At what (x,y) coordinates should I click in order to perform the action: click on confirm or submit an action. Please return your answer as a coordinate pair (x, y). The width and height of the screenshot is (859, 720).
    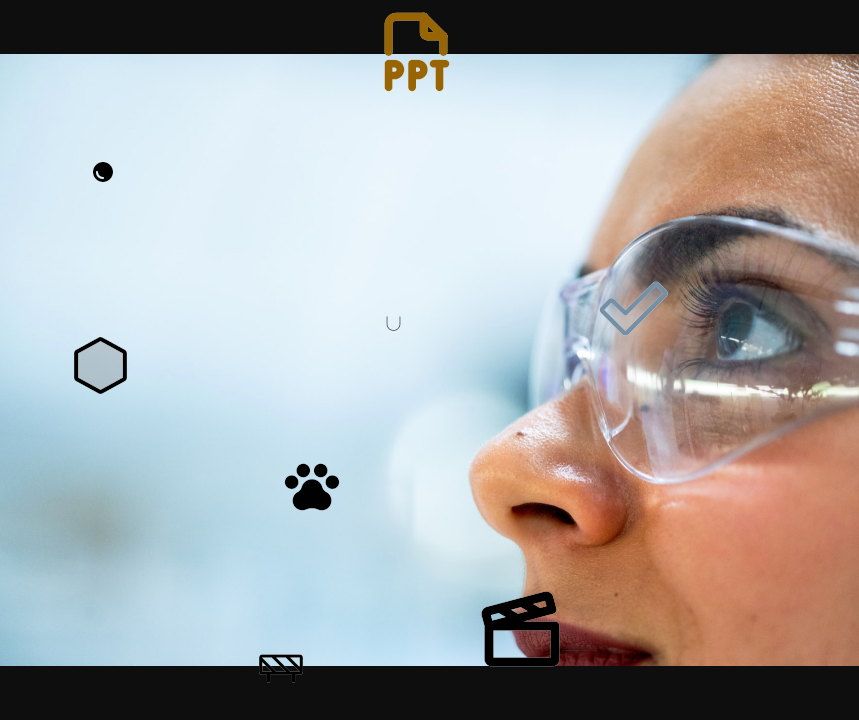
    Looking at the image, I should click on (632, 307).